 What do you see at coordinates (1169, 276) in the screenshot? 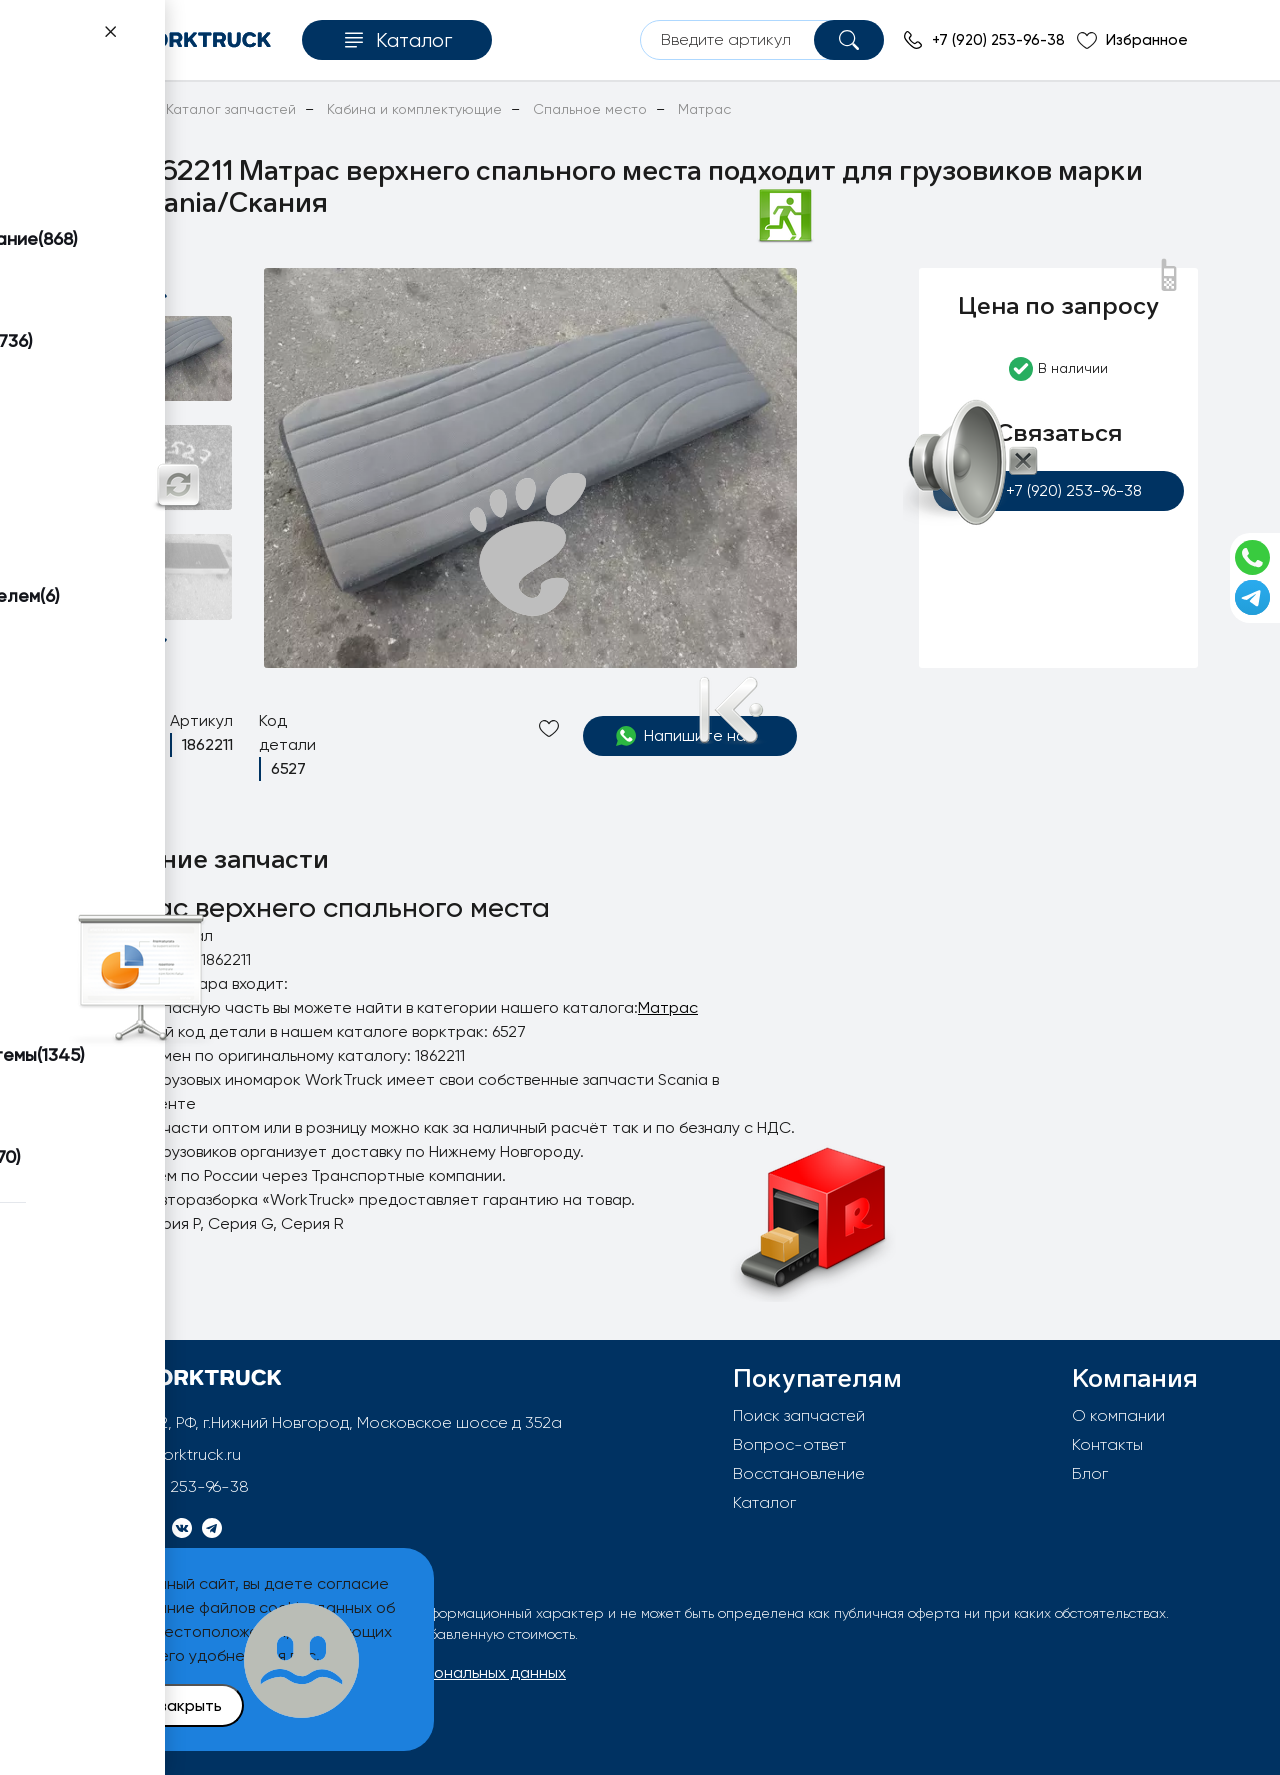
I see `make a phone call` at bounding box center [1169, 276].